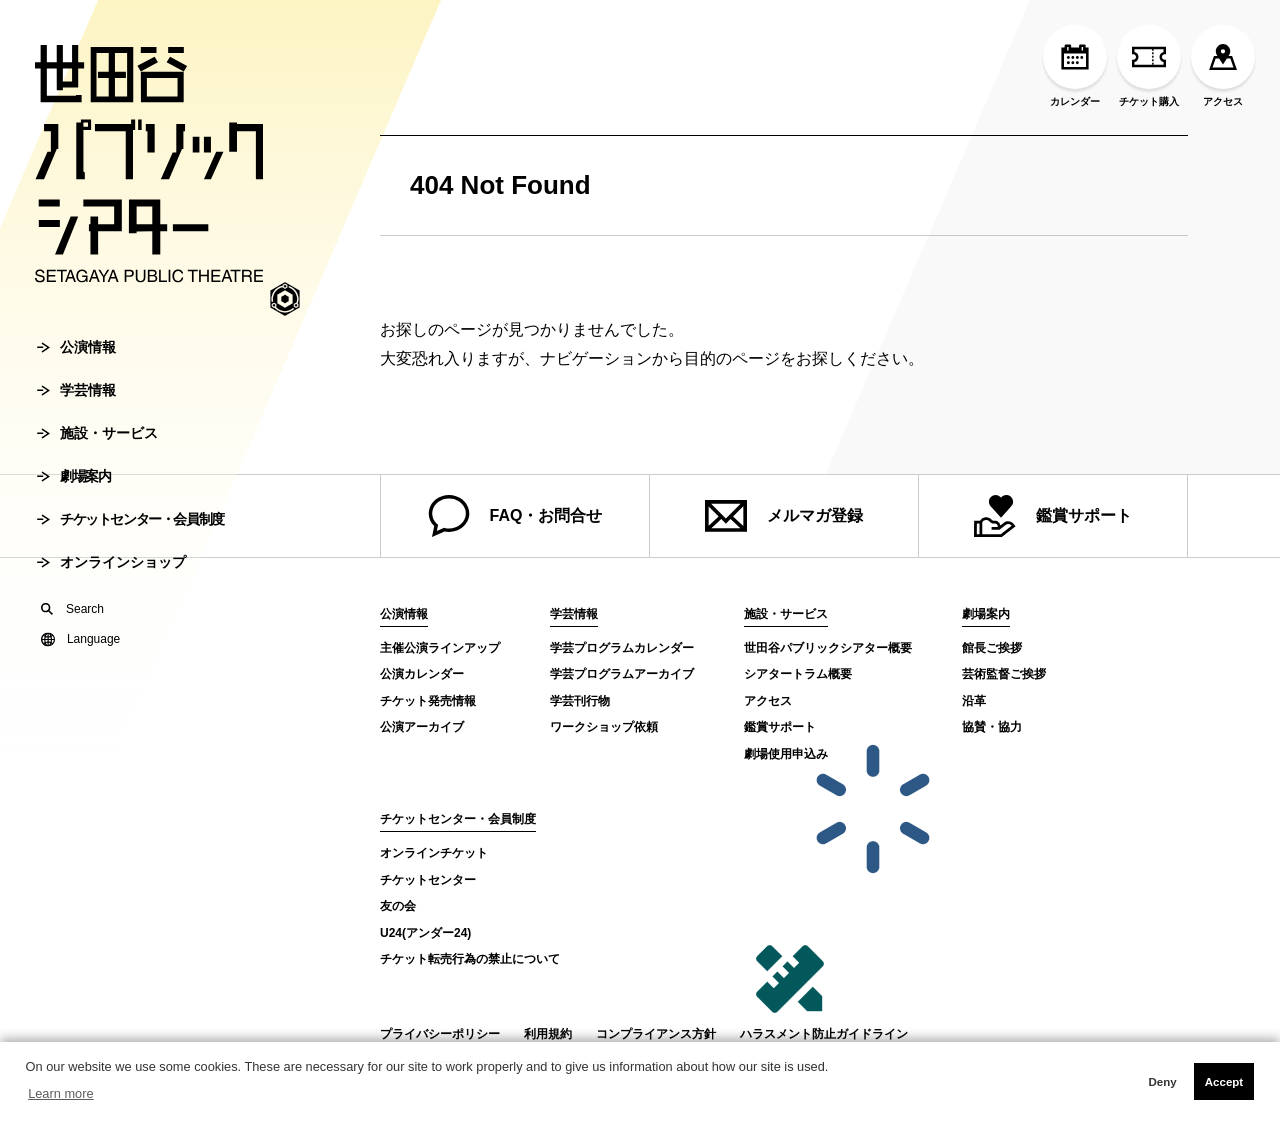  Describe the element at coordinates (285, 299) in the screenshot. I see `open Nginx Proxy Manager dashboard` at that location.